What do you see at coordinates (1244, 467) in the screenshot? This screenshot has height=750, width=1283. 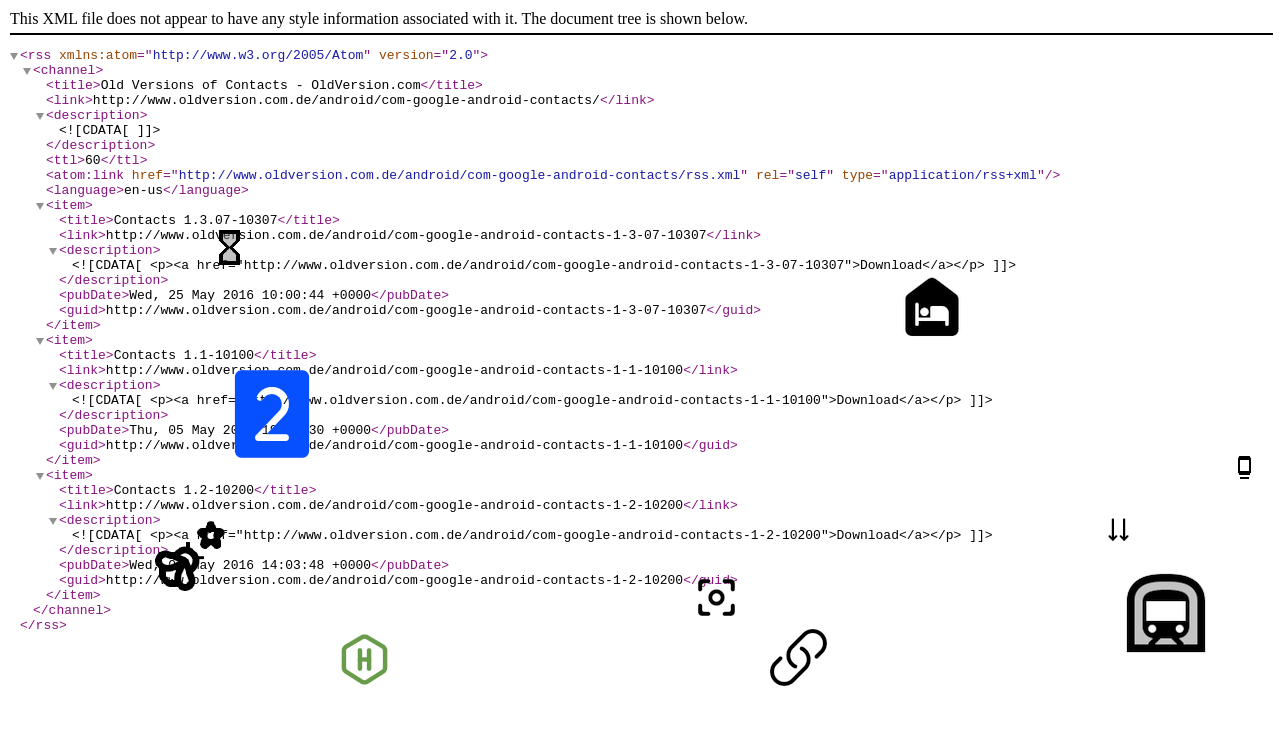 I see `dock your device to a charging station` at bounding box center [1244, 467].